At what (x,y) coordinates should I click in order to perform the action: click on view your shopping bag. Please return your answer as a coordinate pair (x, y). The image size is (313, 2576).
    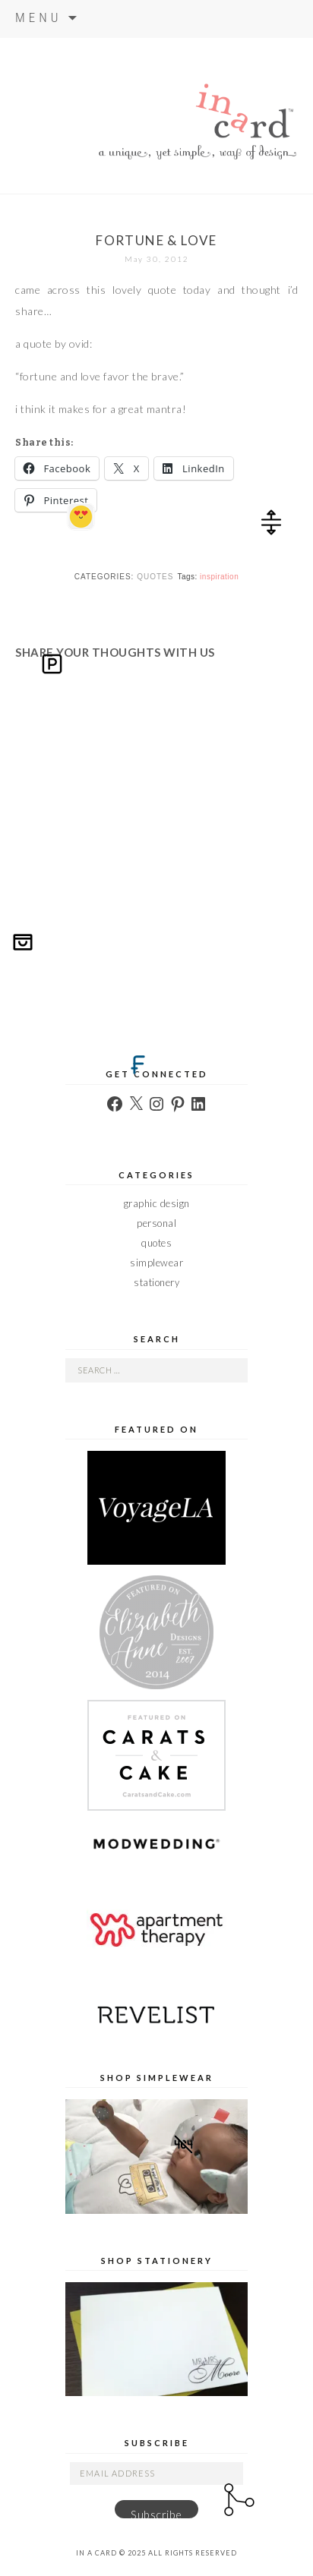
    Looking at the image, I should click on (23, 942).